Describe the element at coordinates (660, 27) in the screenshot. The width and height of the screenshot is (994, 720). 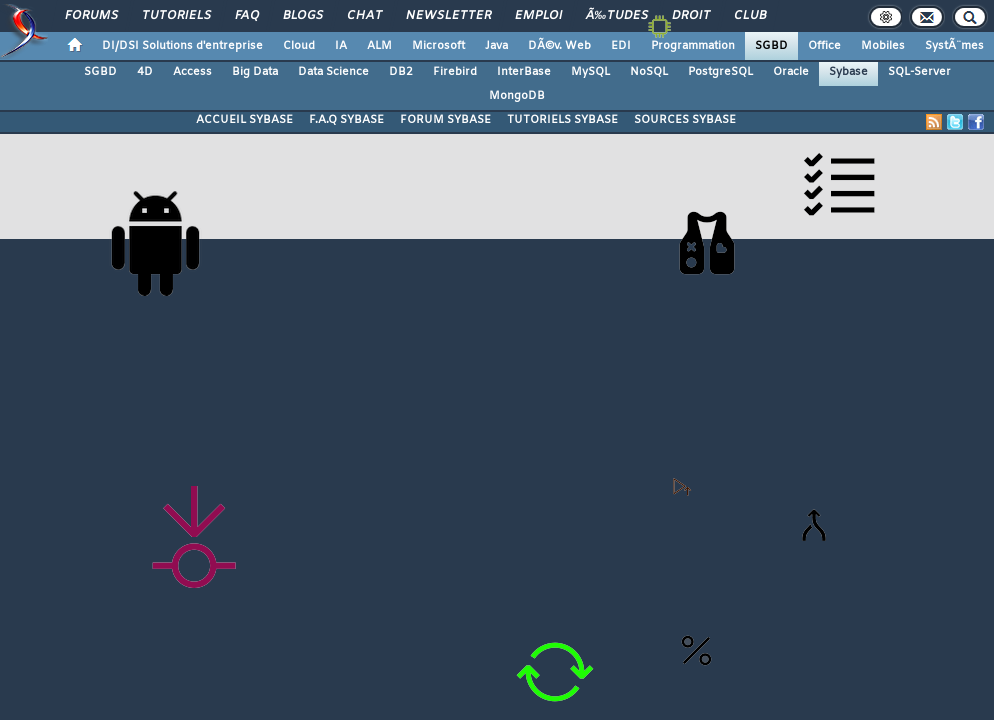
I see `view hardware or processor information` at that location.